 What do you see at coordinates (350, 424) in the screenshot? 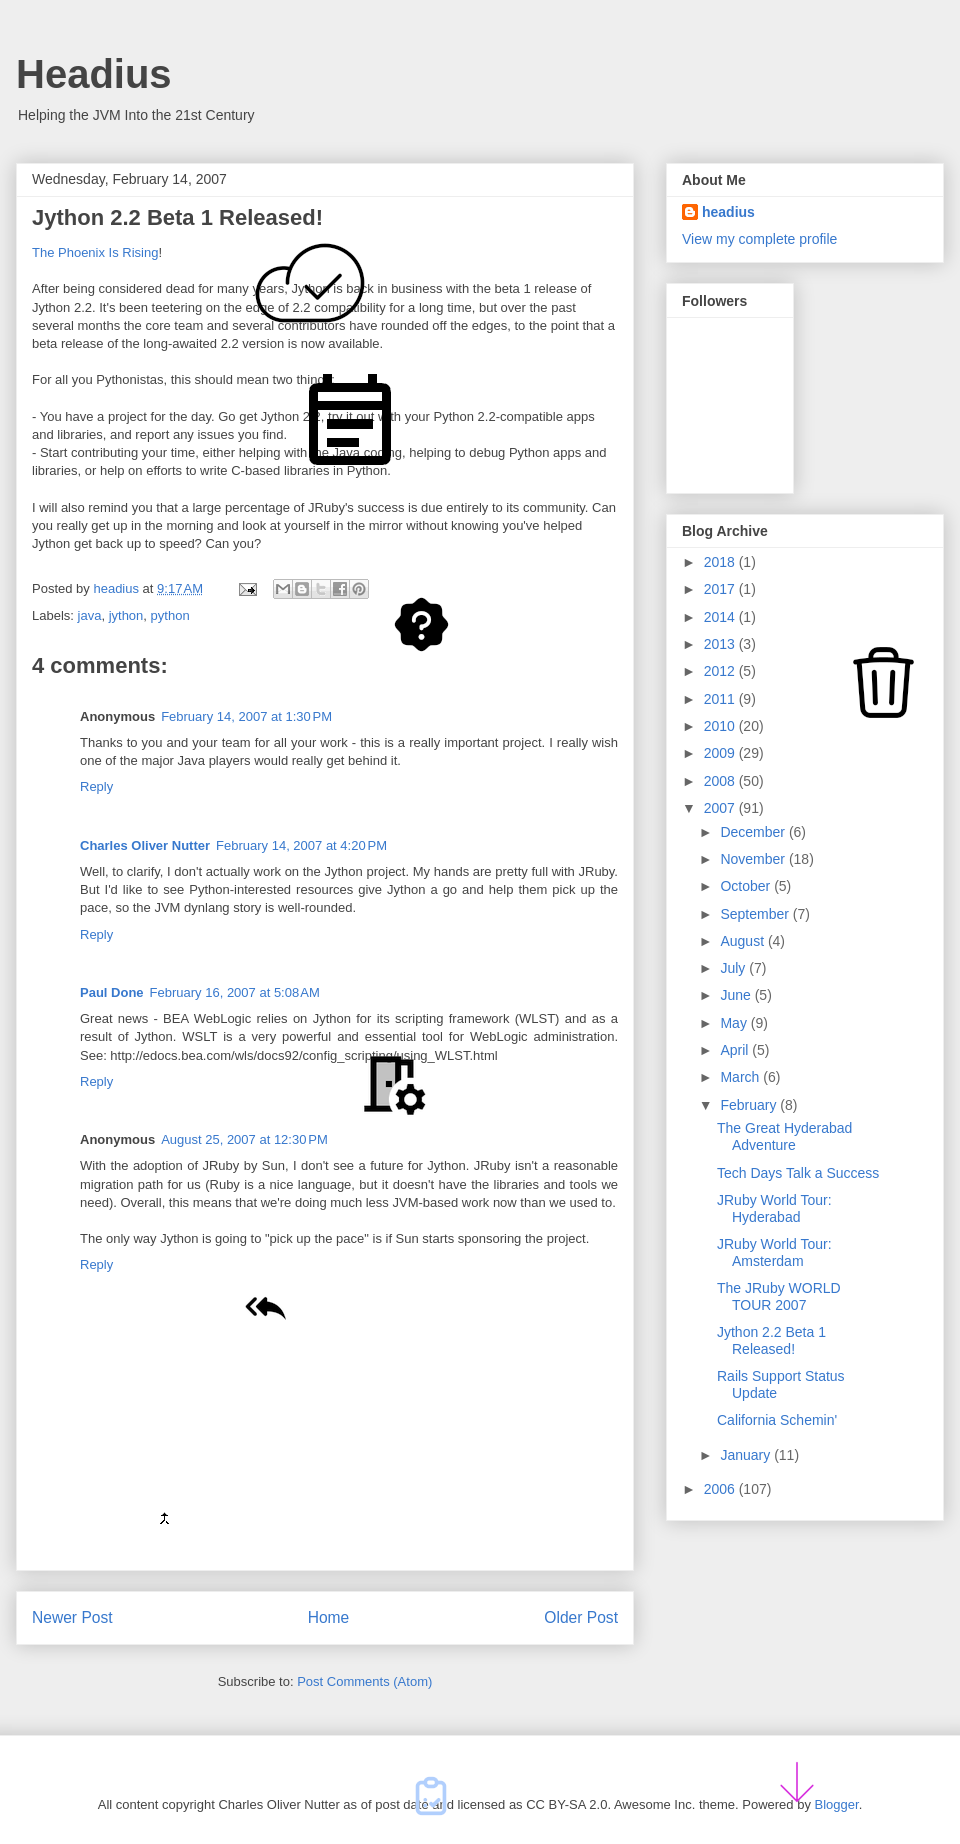
I see `view event details or notes` at bounding box center [350, 424].